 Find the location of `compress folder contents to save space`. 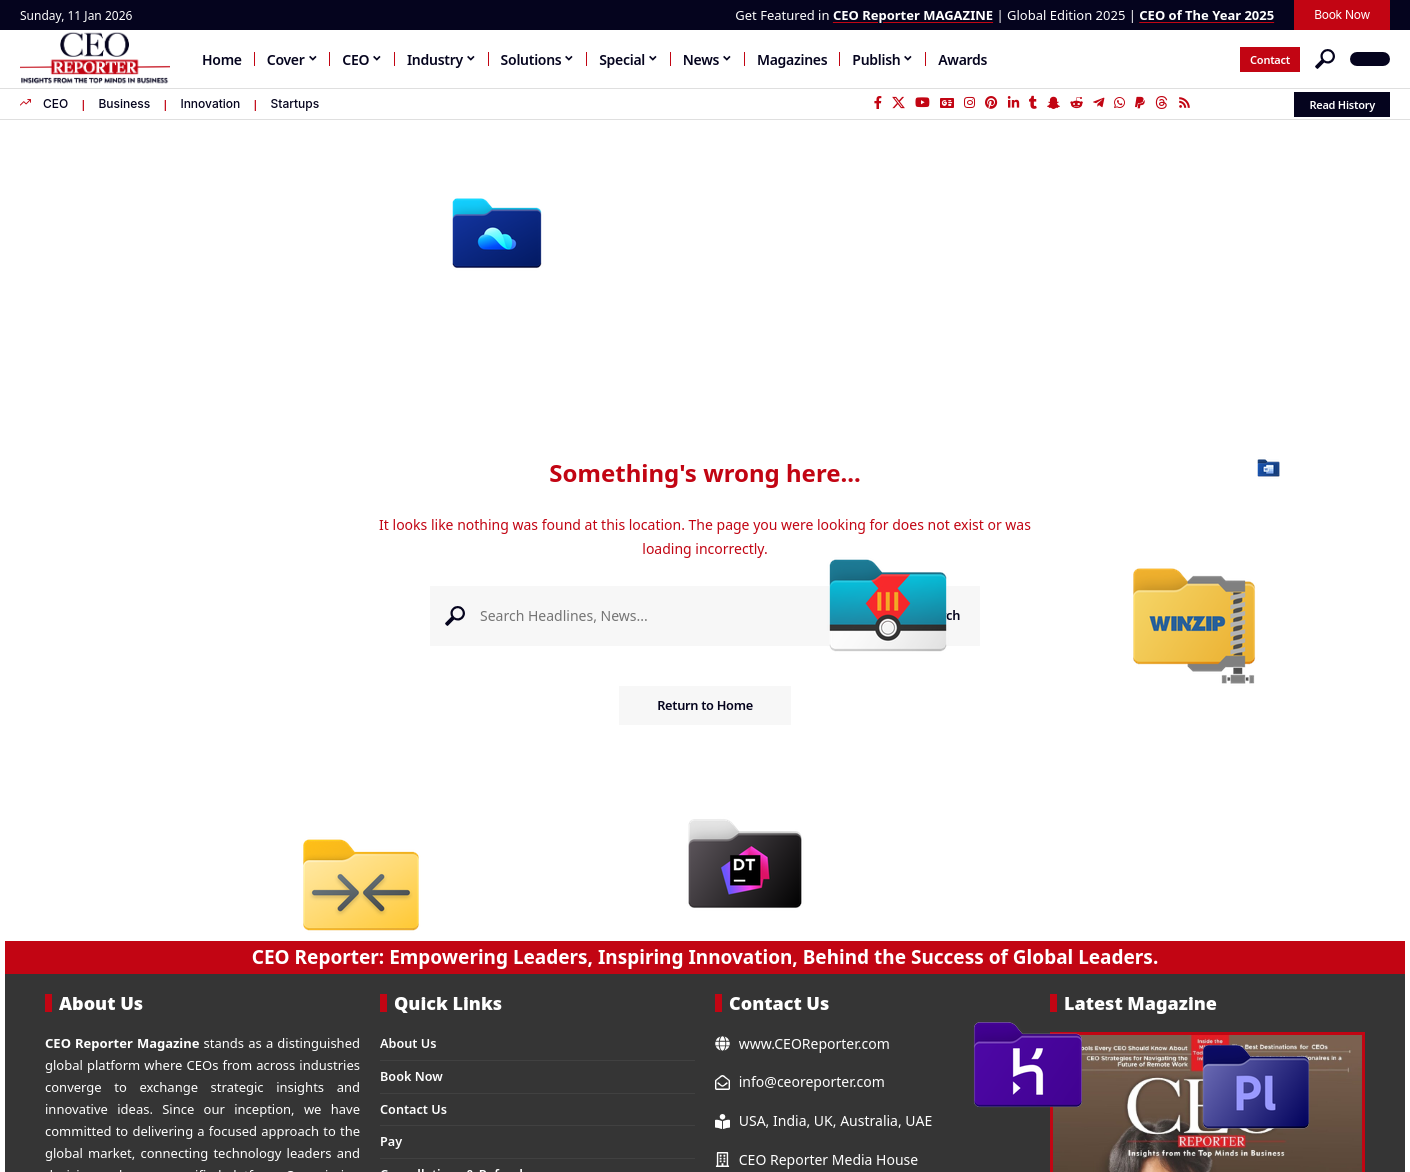

compress folder contents to save space is located at coordinates (361, 888).